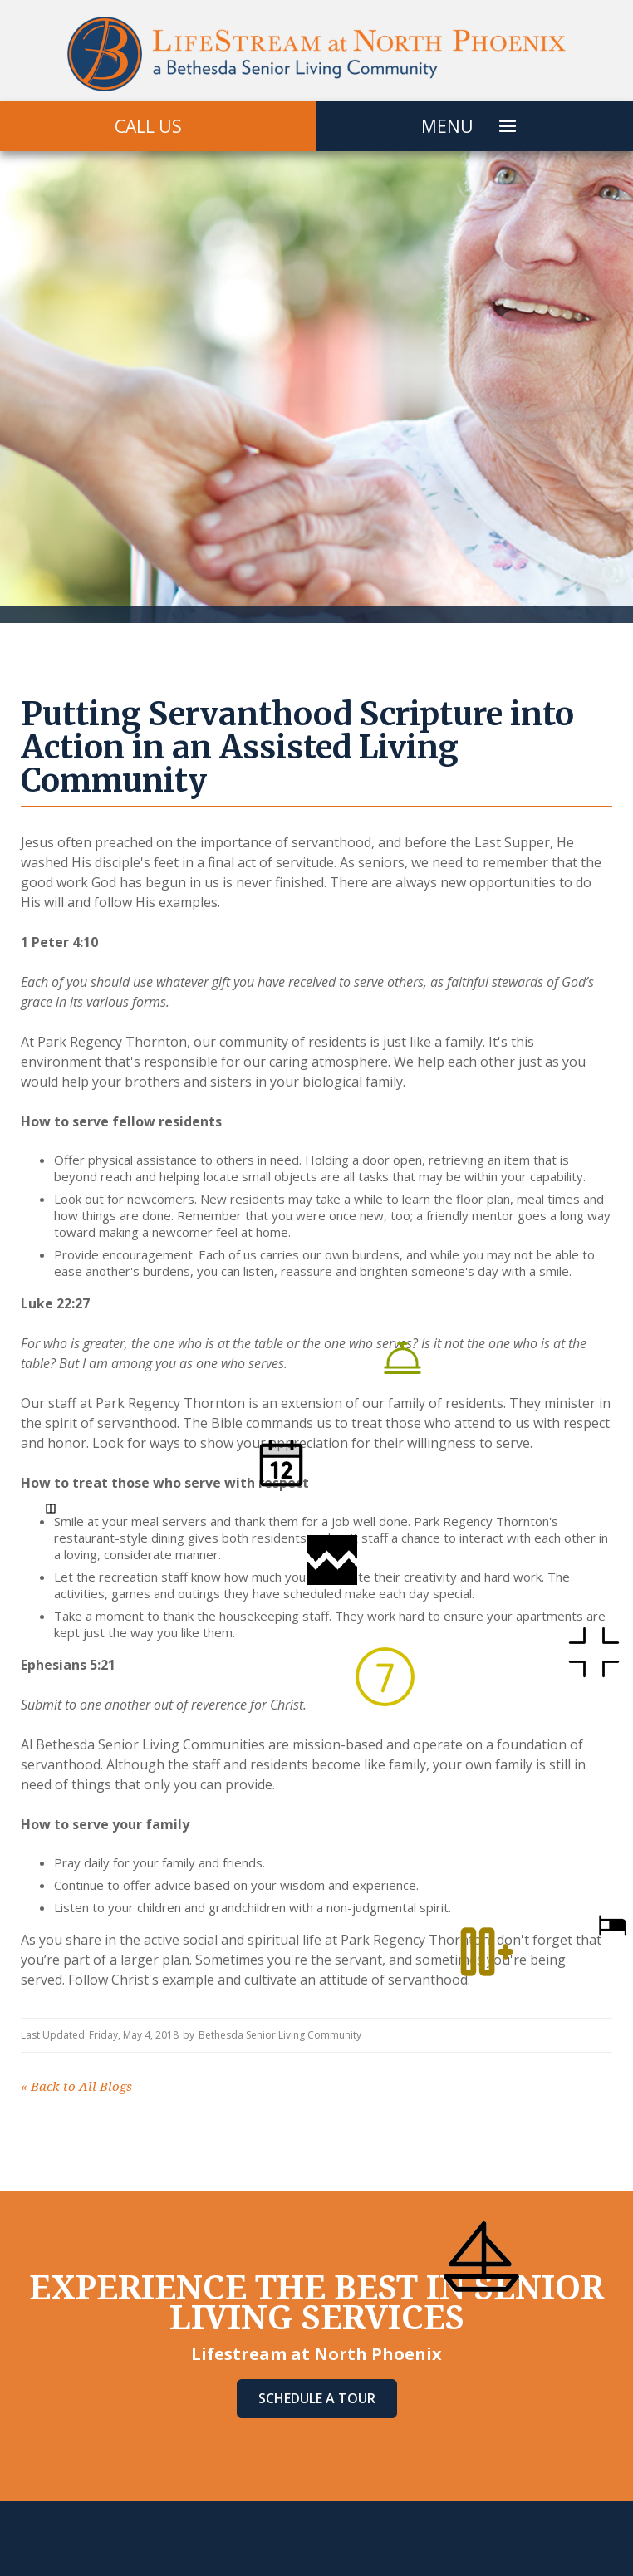 The height and width of the screenshot is (2576, 633). What do you see at coordinates (51, 1509) in the screenshot?
I see `split view horizontally` at bounding box center [51, 1509].